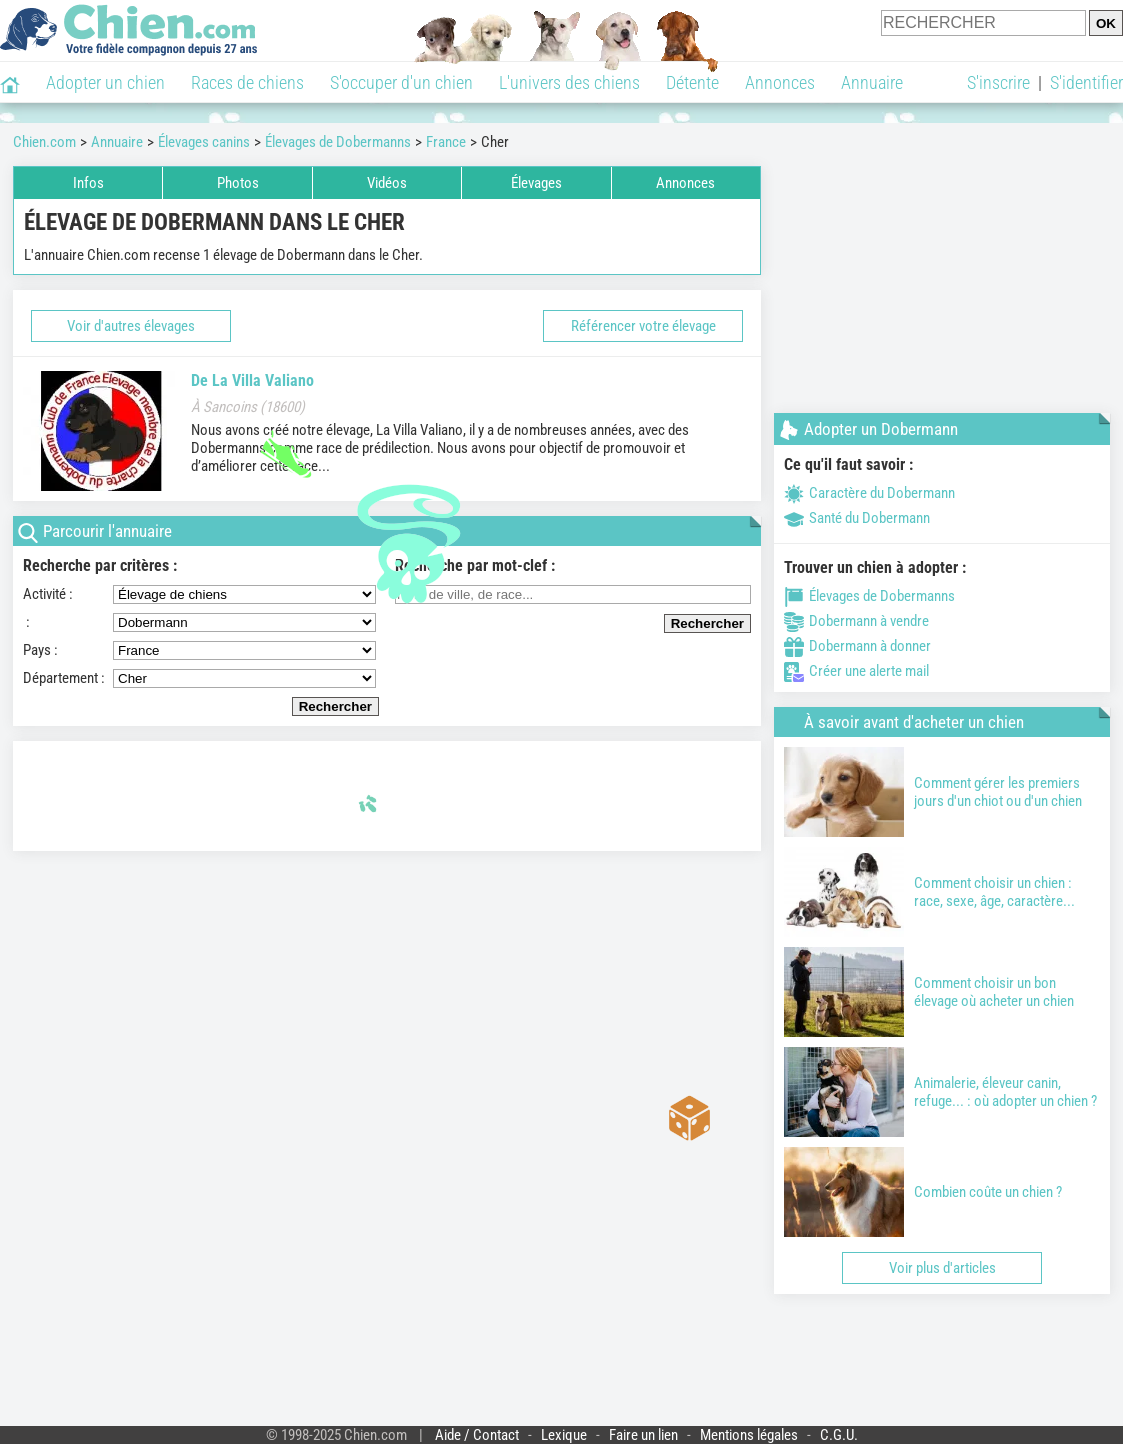 This screenshot has height=1444, width=1123. I want to click on roll the dice or randomize, so click(689, 1118).